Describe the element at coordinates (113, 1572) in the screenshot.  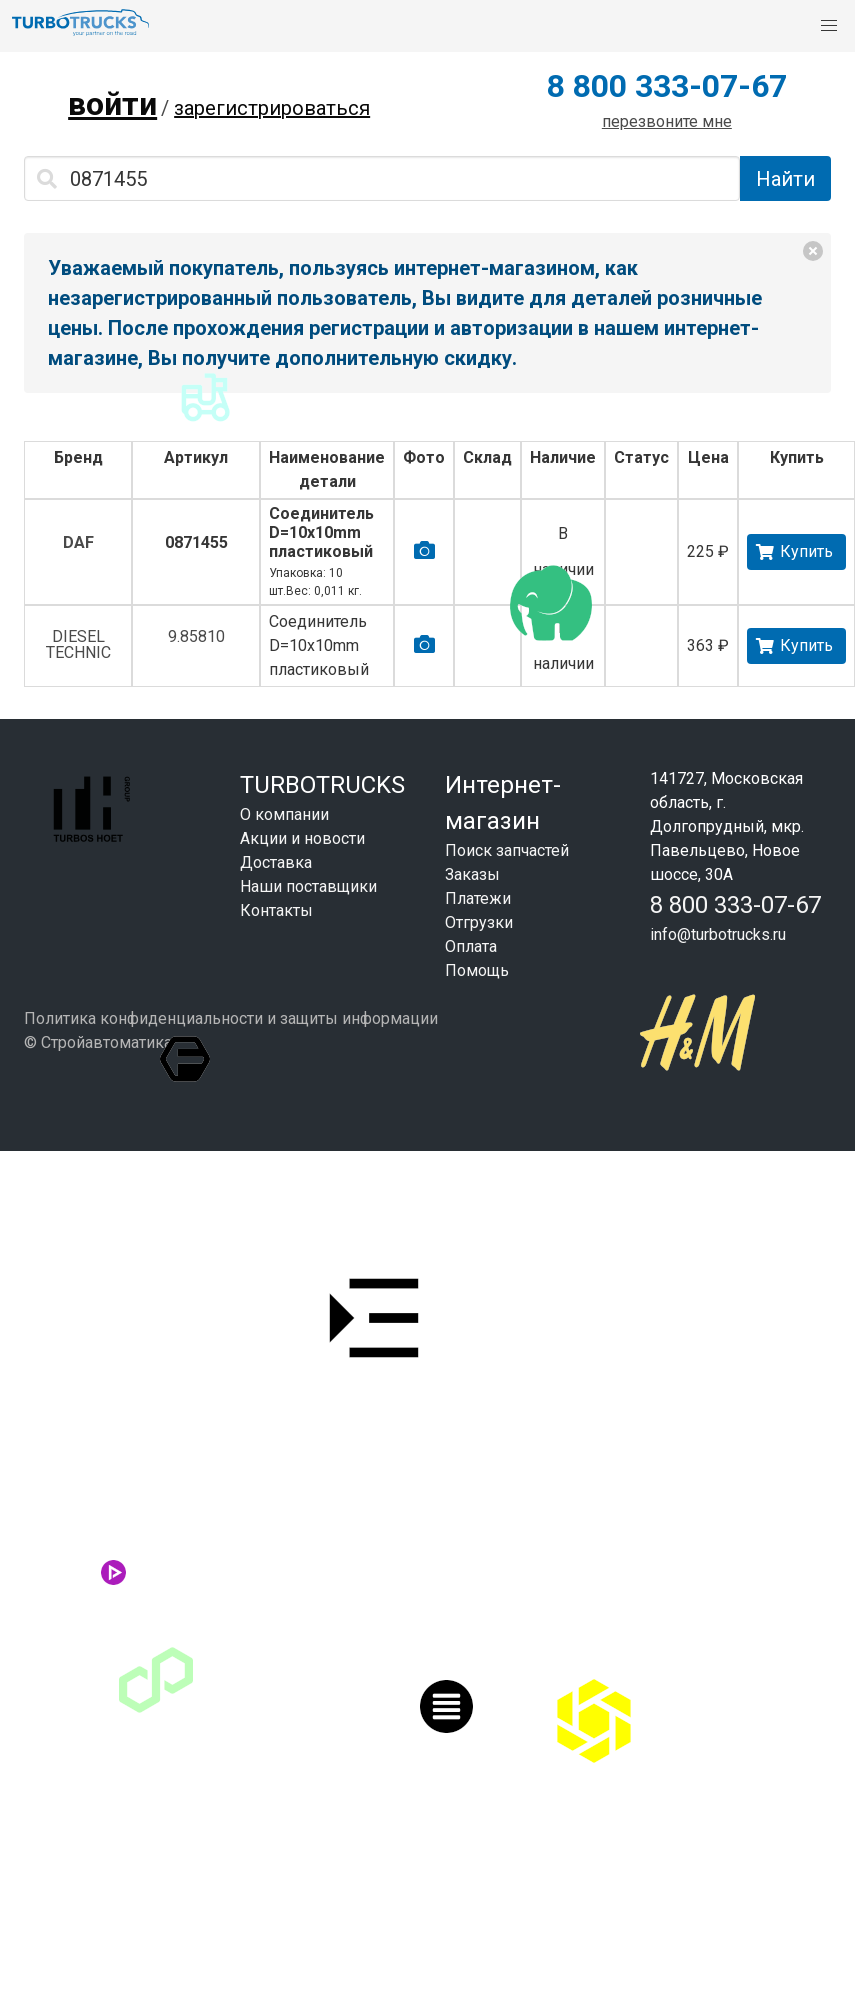
I see `open the NewPipe app` at that location.